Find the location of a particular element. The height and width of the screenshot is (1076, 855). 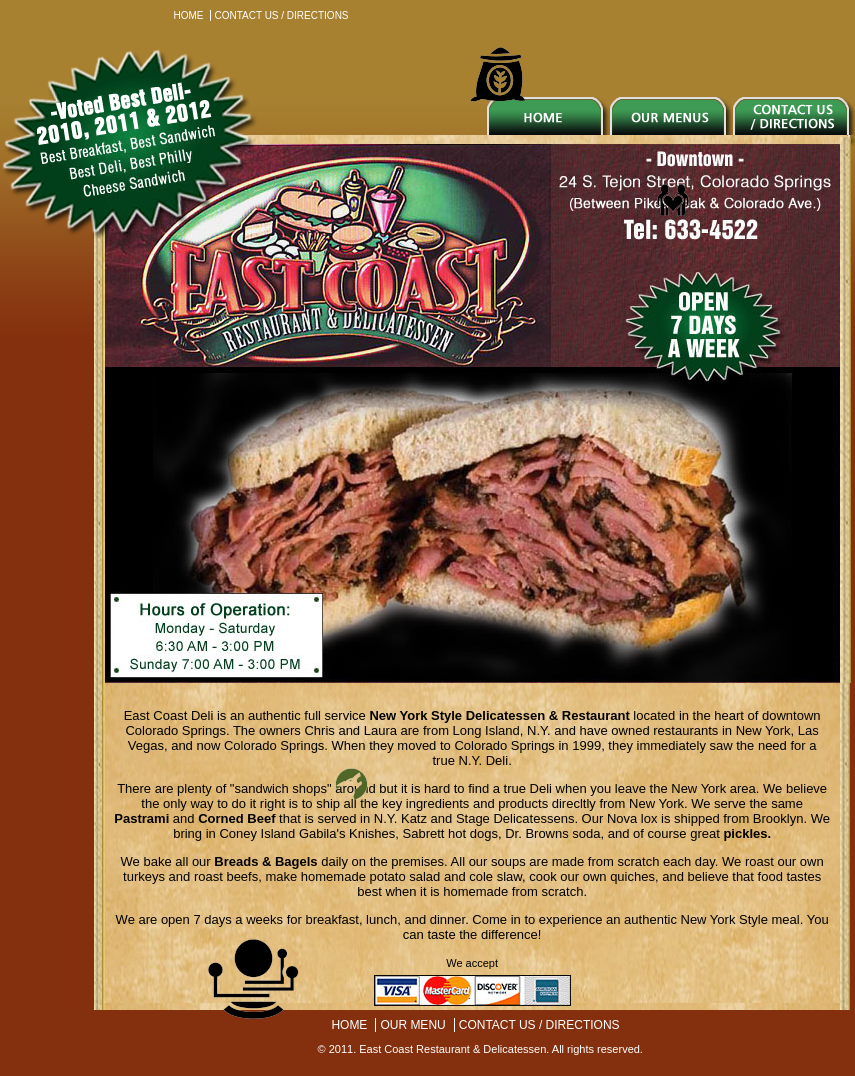

flour ingredient in a cooking or recipe app is located at coordinates (498, 74).